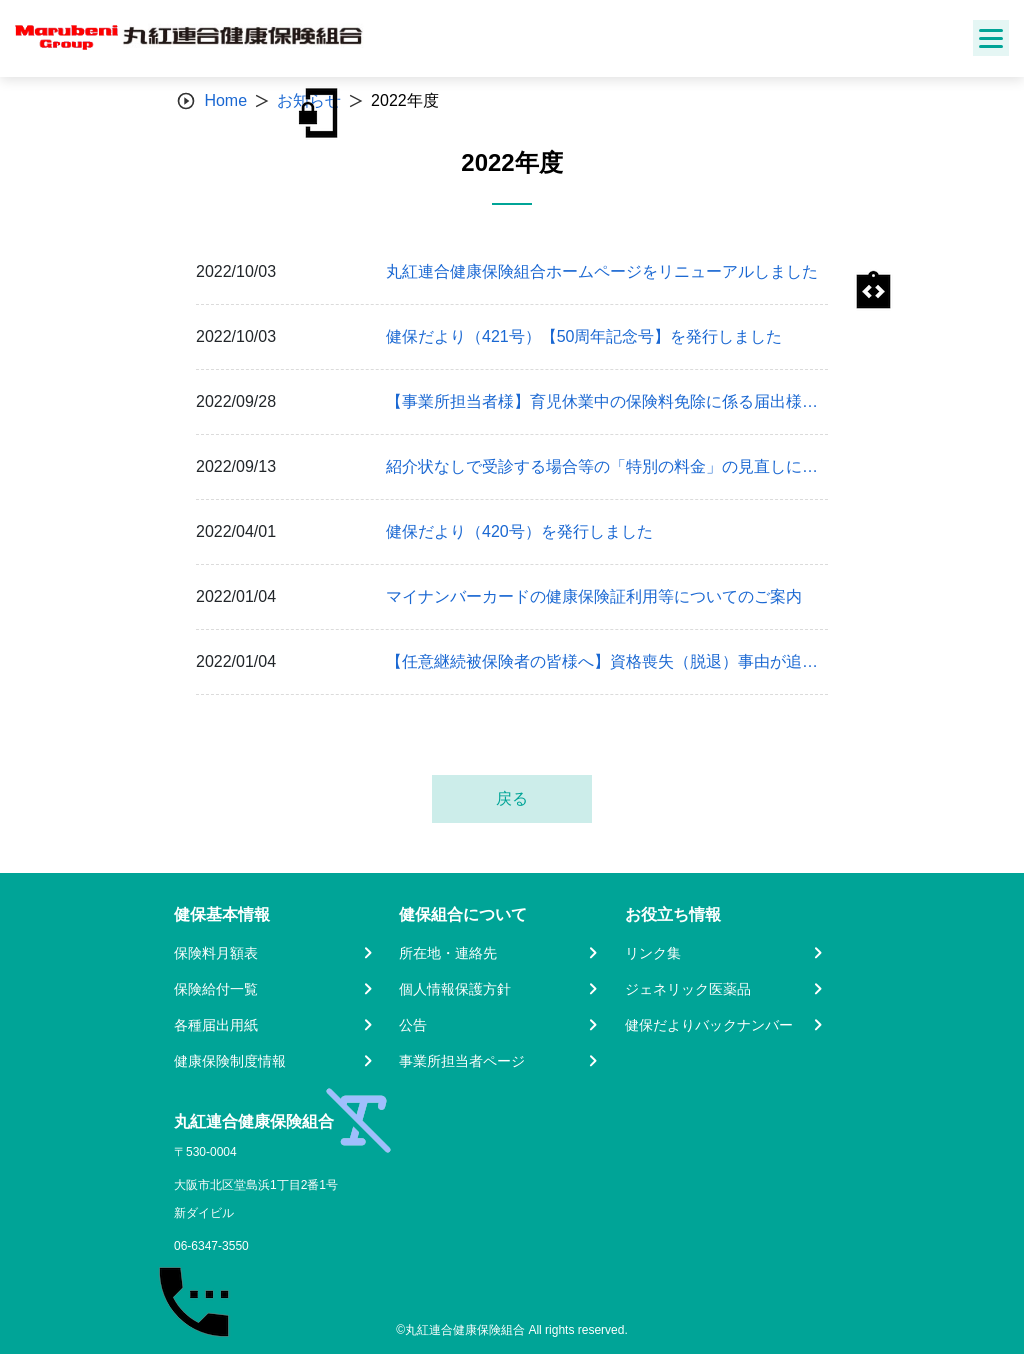 Image resolution: width=1024 pixels, height=1354 pixels. Describe the element at coordinates (317, 113) in the screenshot. I see `device is locked or secured` at that location.